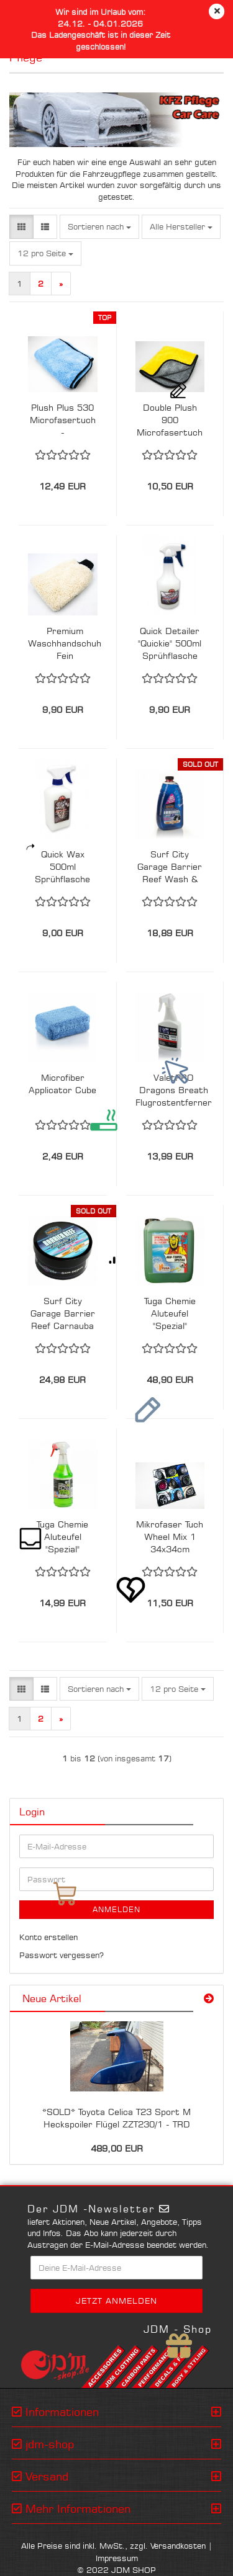 The width and height of the screenshot is (233, 2576). Describe the element at coordinates (178, 390) in the screenshot. I see `edit text or content` at that location.